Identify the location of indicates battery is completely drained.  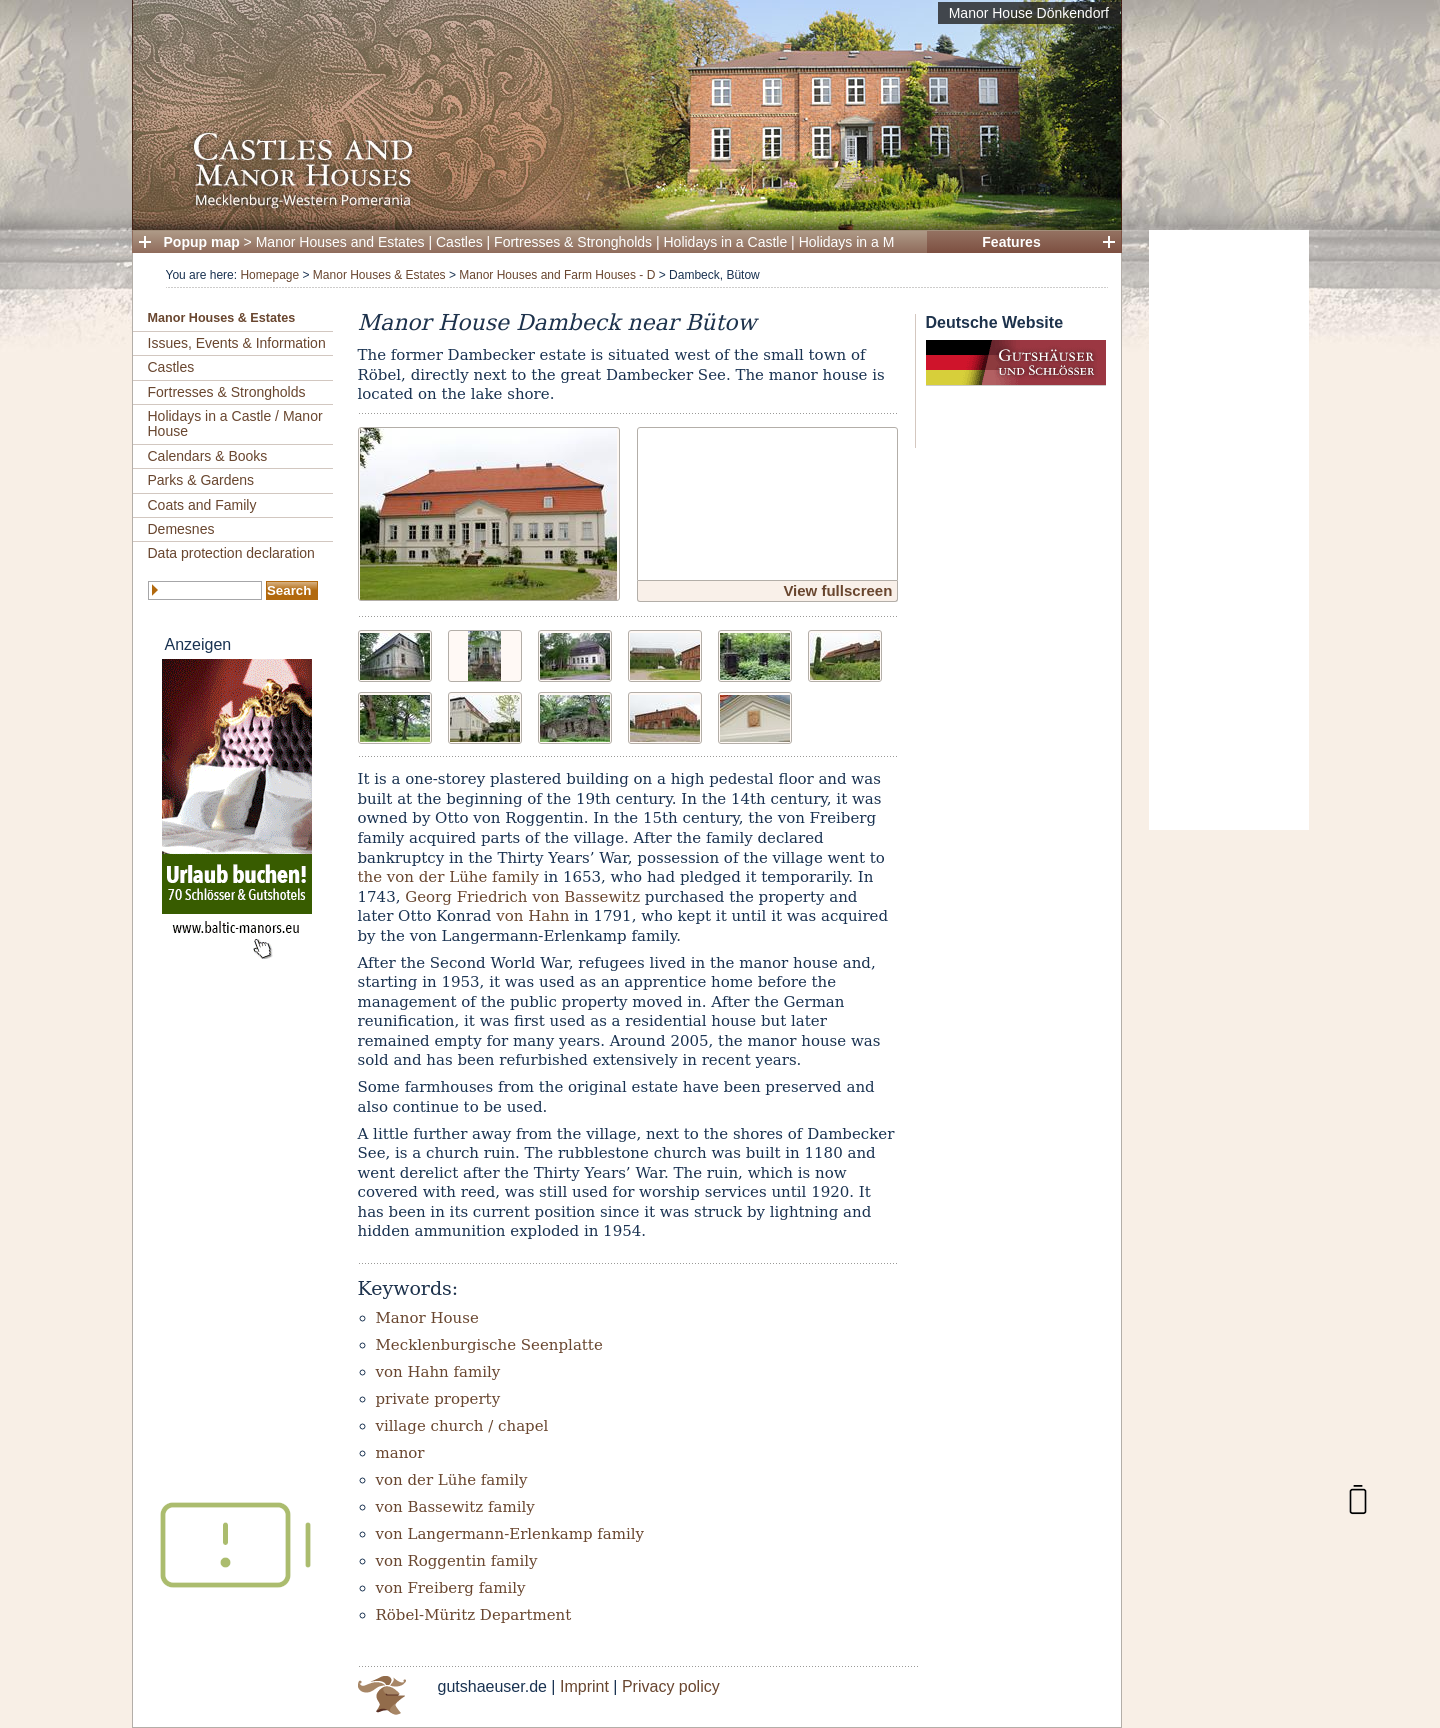
(1358, 1500).